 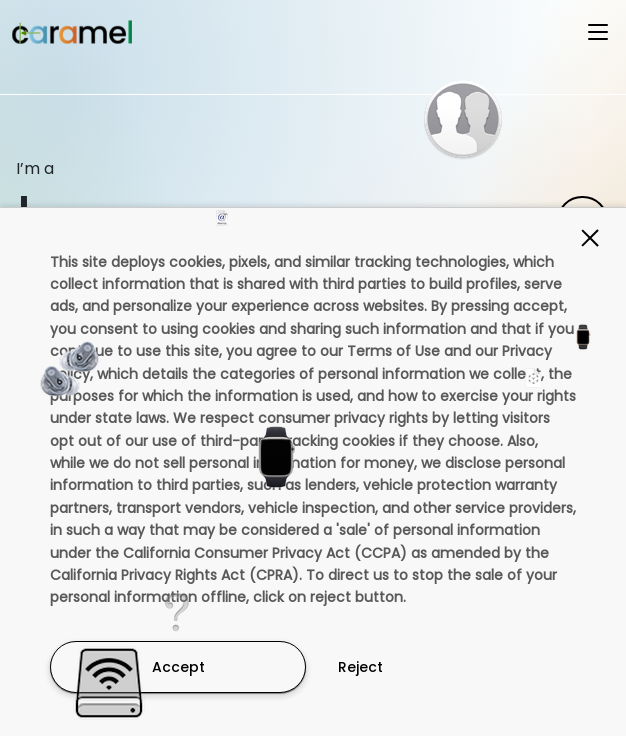 What do you see at coordinates (222, 218) in the screenshot?
I see `add a network printer using a URL or IP address` at bounding box center [222, 218].